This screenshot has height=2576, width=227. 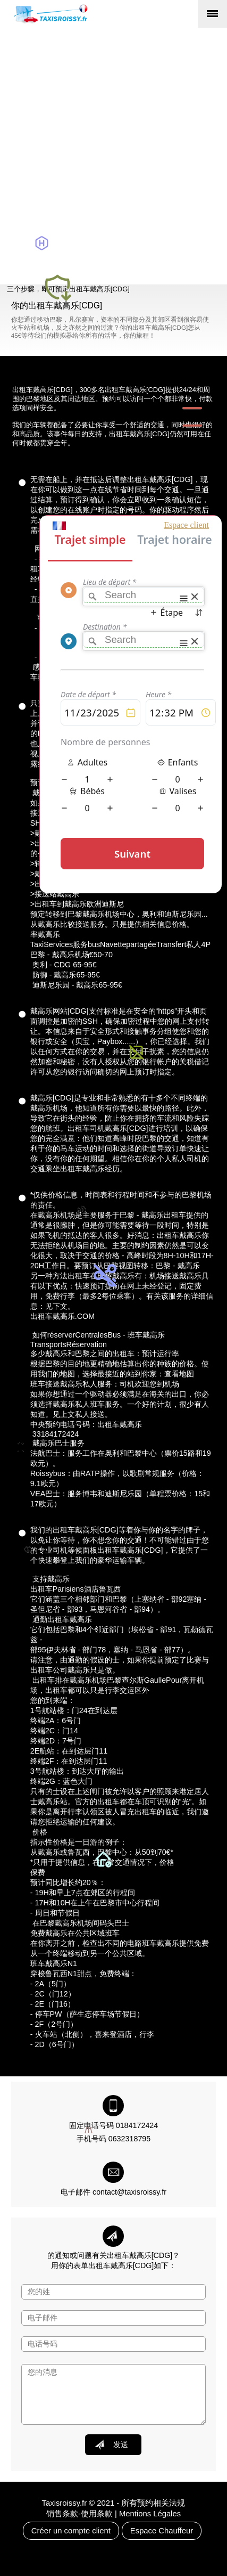 I want to click on view analytics or statistics breakdown, so click(x=81, y=1210).